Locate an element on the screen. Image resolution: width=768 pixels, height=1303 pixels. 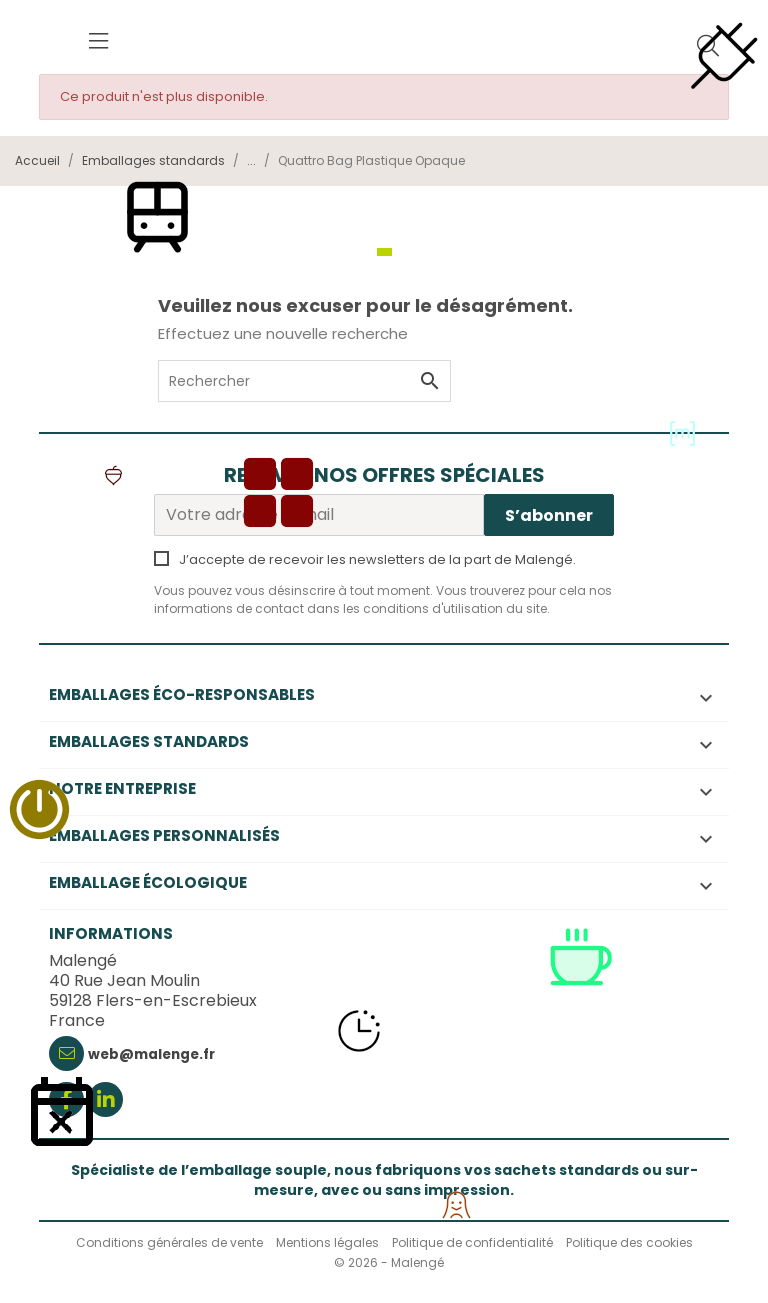
matrix decentralized messaging platform logo is located at coordinates (682, 433).